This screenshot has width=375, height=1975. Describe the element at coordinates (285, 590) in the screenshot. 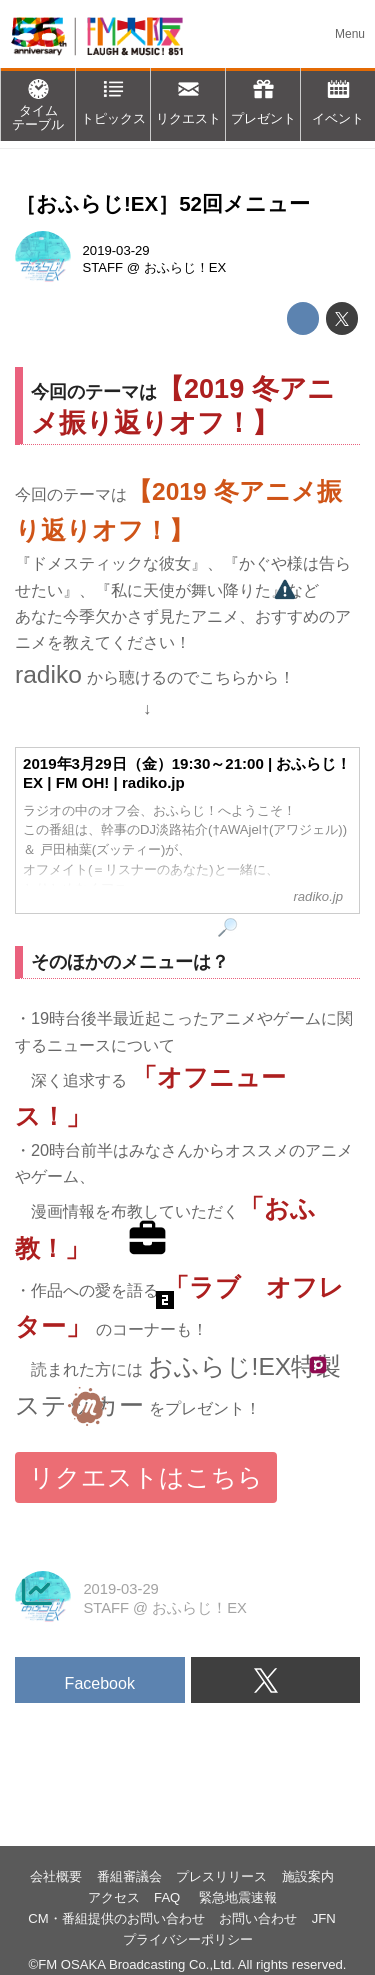

I see `indicates a warning or caution state` at that location.